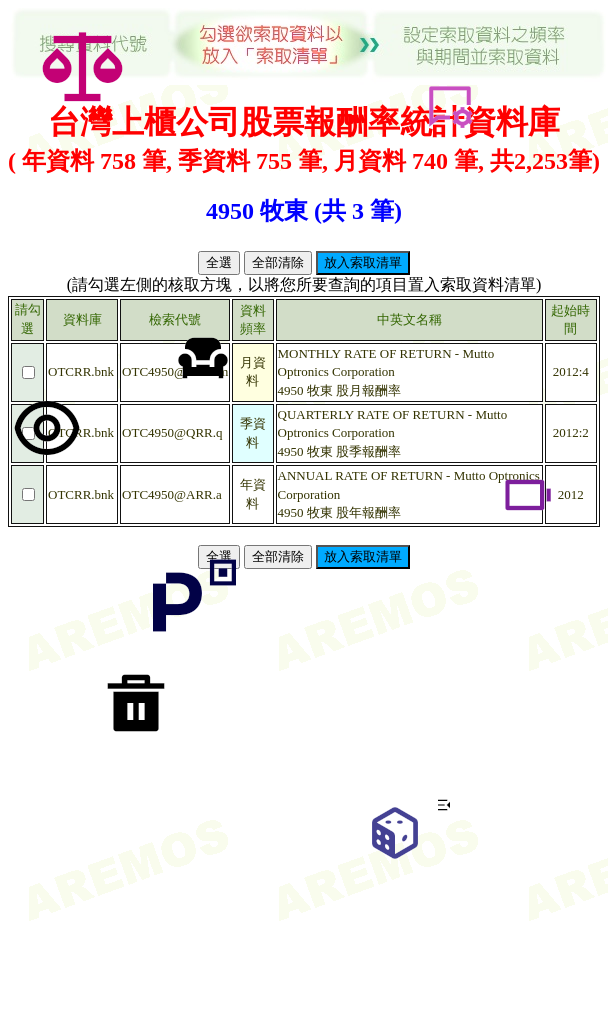 The width and height of the screenshot is (608, 1020). Describe the element at coordinates (444, 805) in the screenshot. I see `collapse sidebar or navigation panel` at that location.